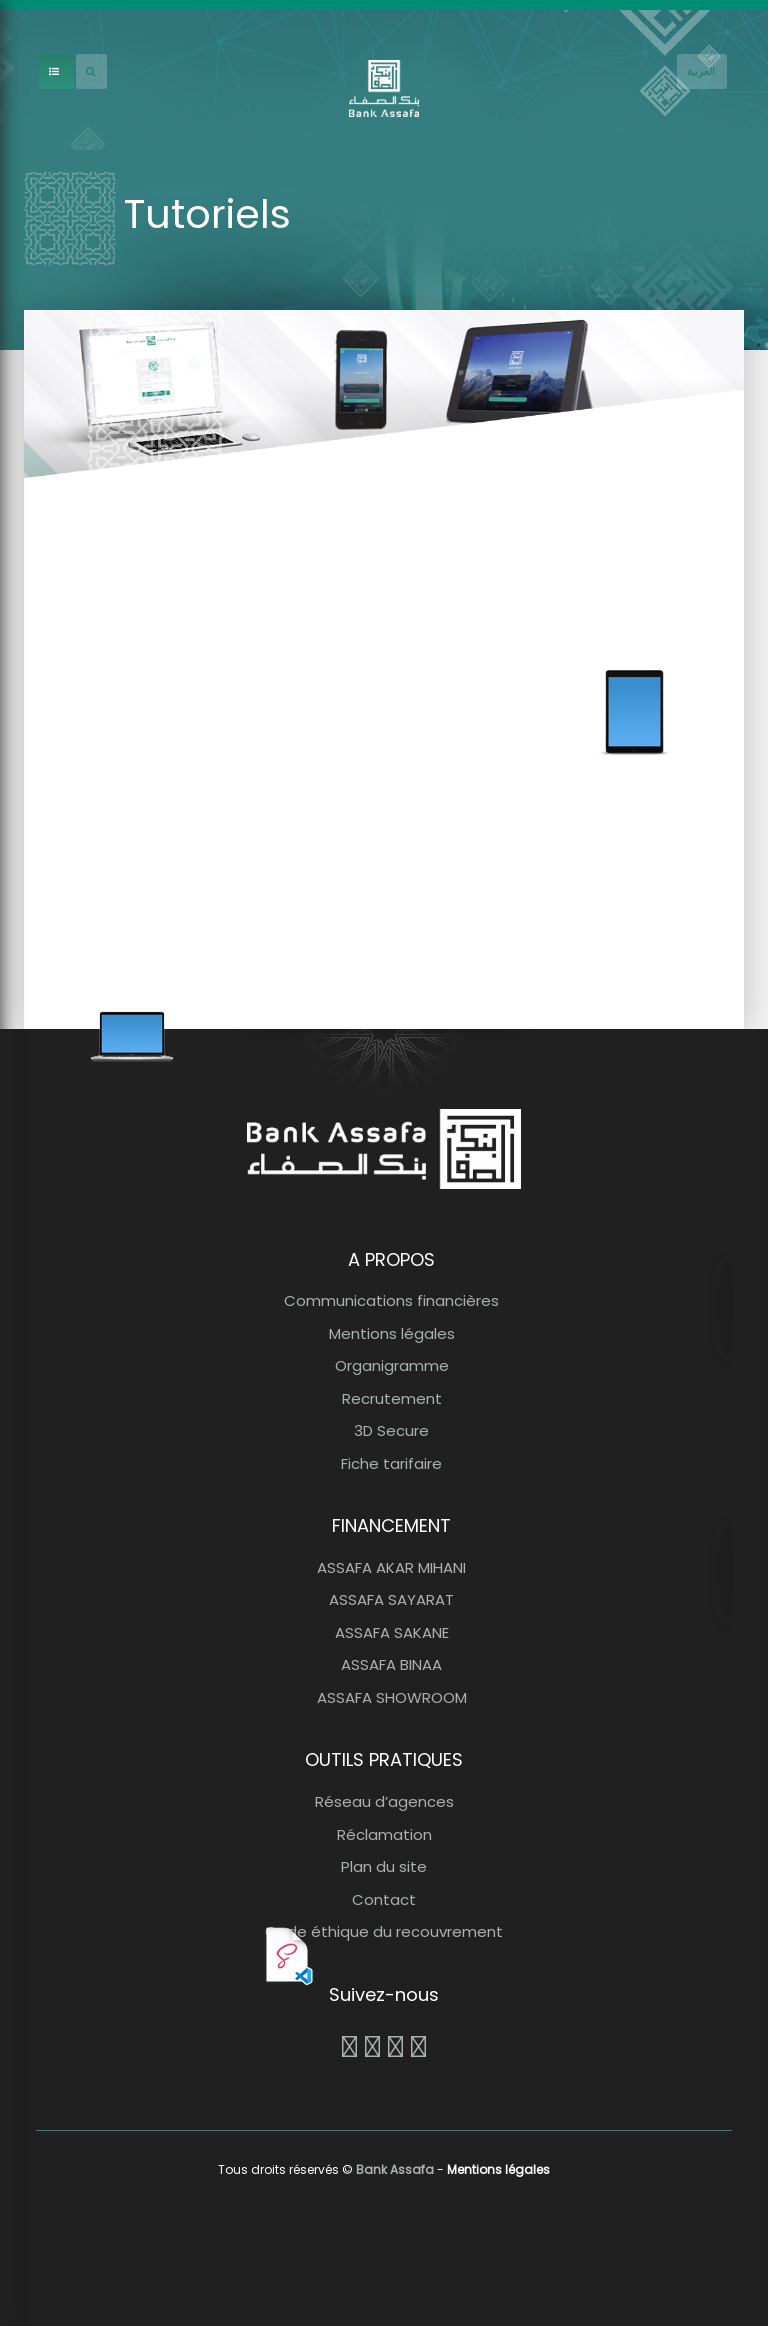 The height and width of the screenshot is (2326, 768). What do you see at coordinates (287, 1956) in the screenshot?
I see `open a Sass stylesheet file in Visual Studio Code` at bounding box center [287, 1956].